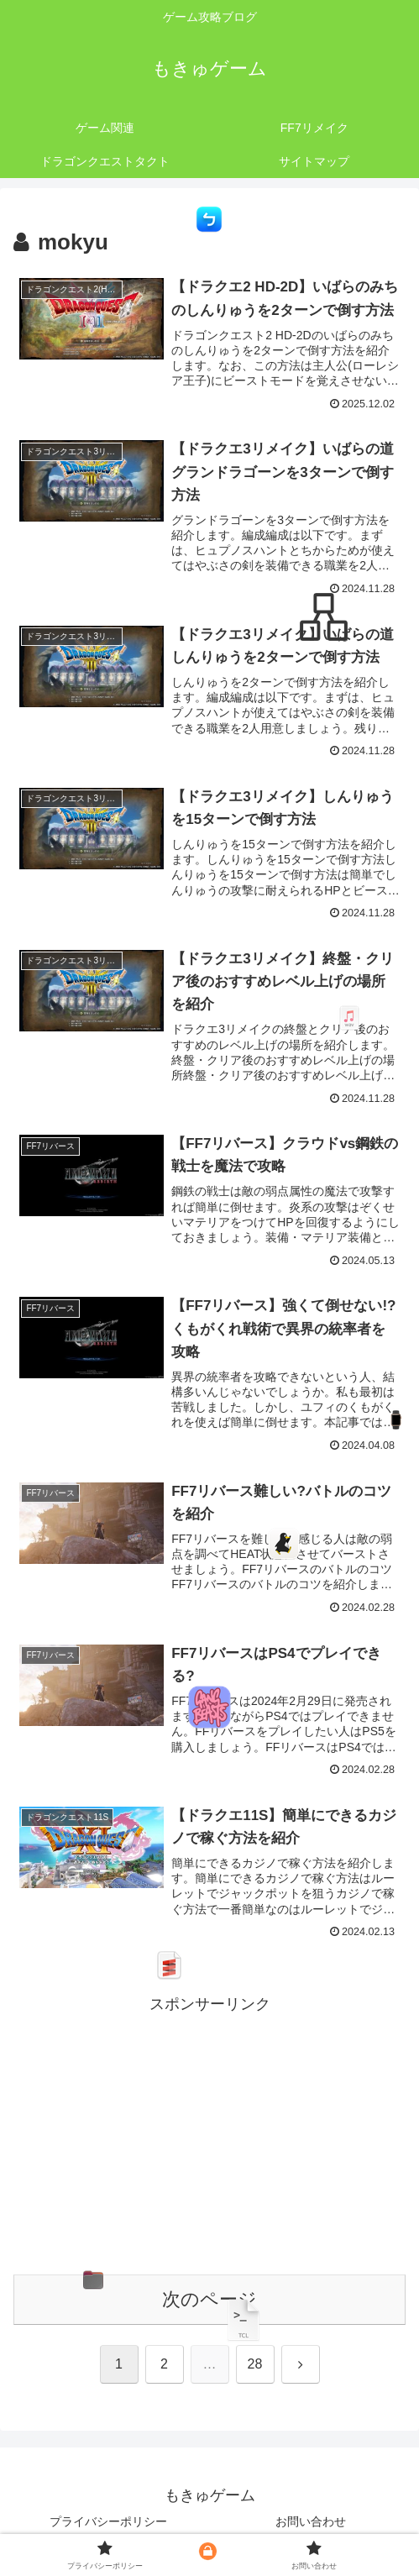 This screenshot has width=419, height=2576. What do you see at coordinates (349, 1018) in the screenshot?
I see `a wav audio file` at bounding box center [349, 1018].